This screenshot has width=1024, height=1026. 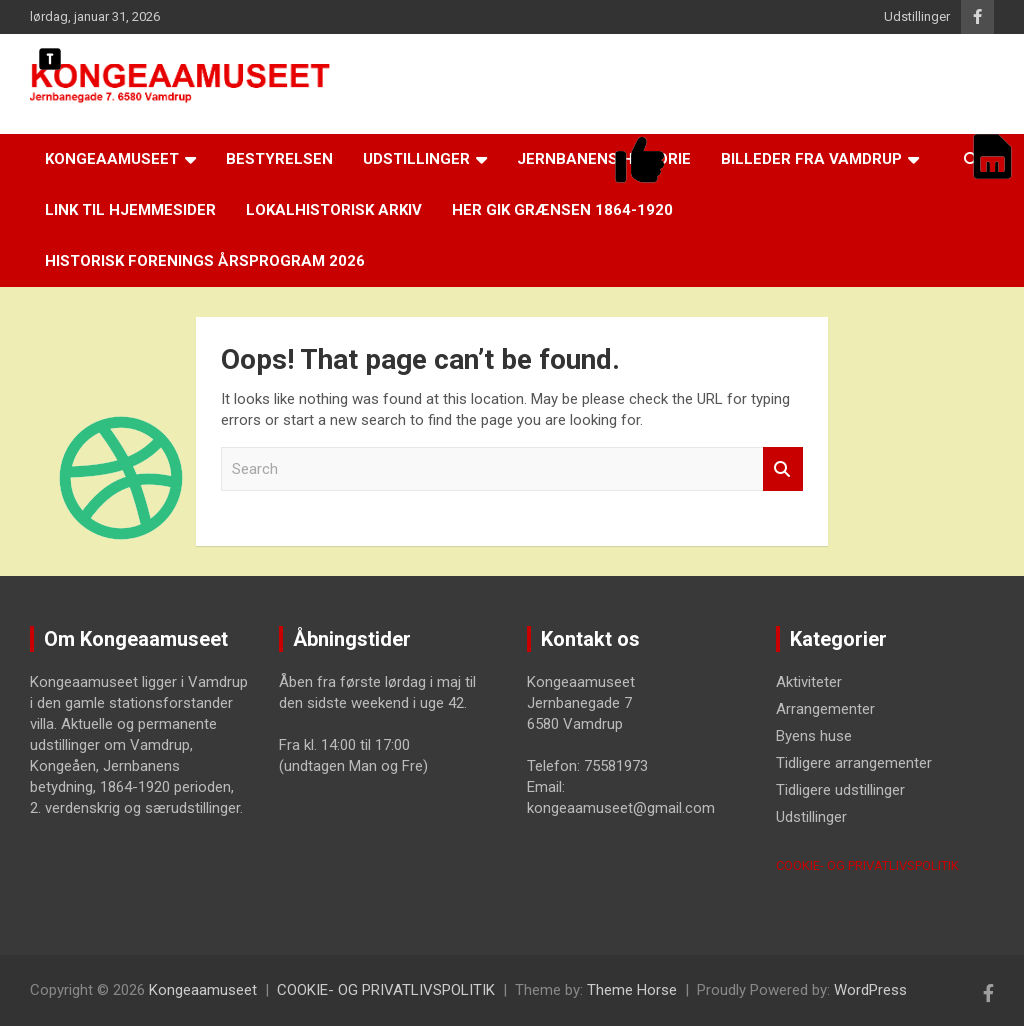 I want to click on manage sim card settings, so click(x=992, y=156).